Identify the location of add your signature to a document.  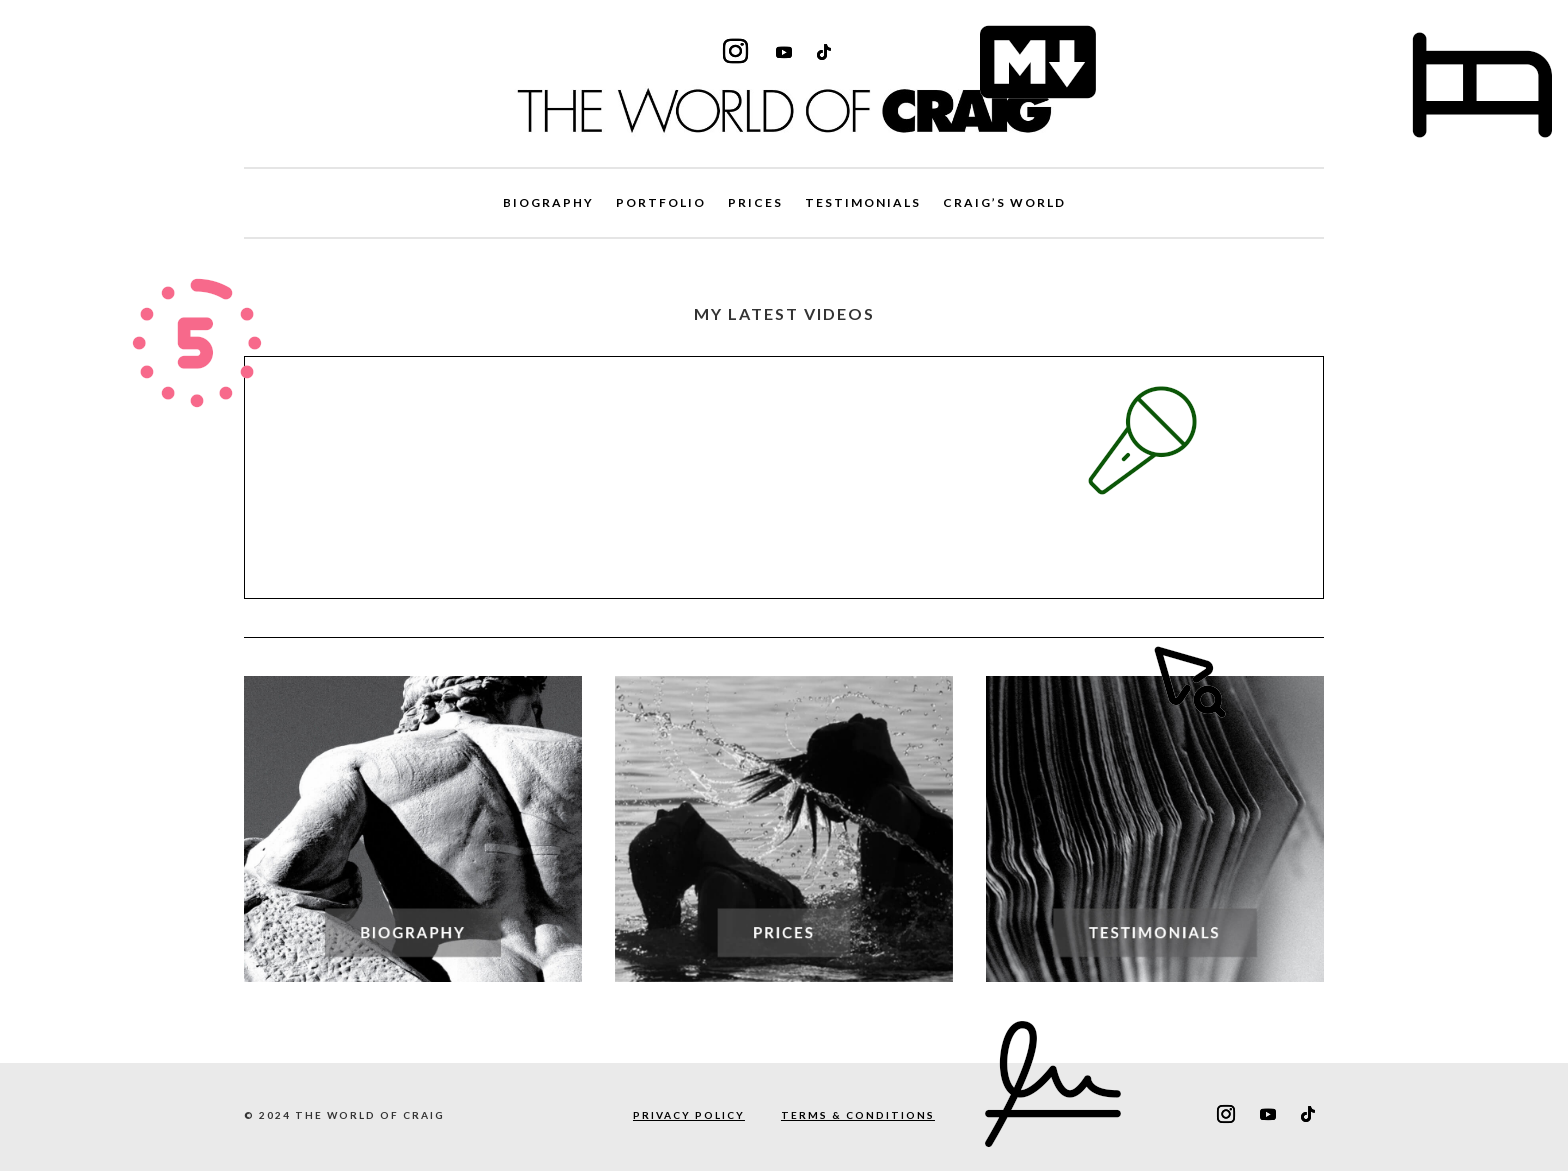
(1053, 1084).